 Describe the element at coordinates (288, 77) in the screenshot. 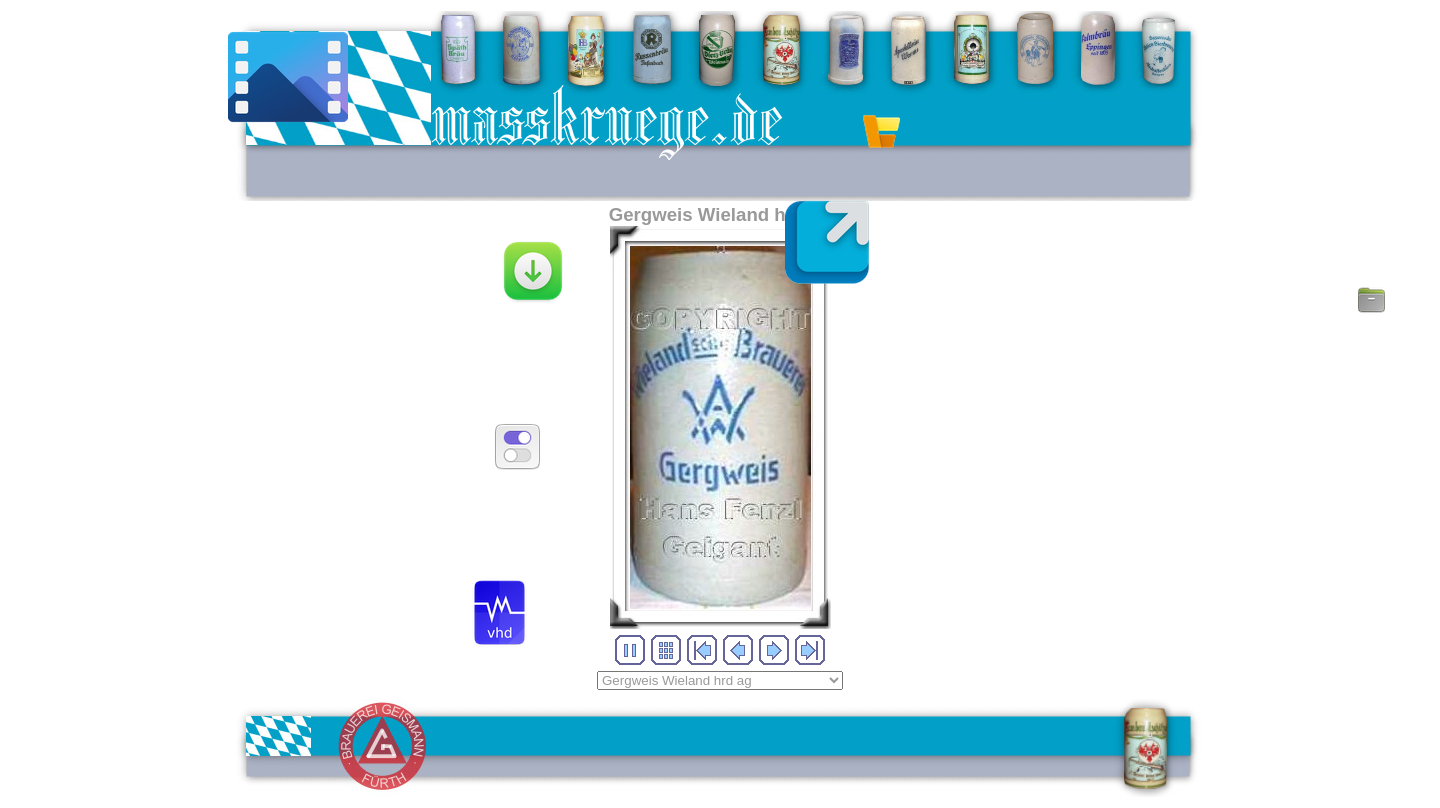

I see `open the video editor app` at that location.